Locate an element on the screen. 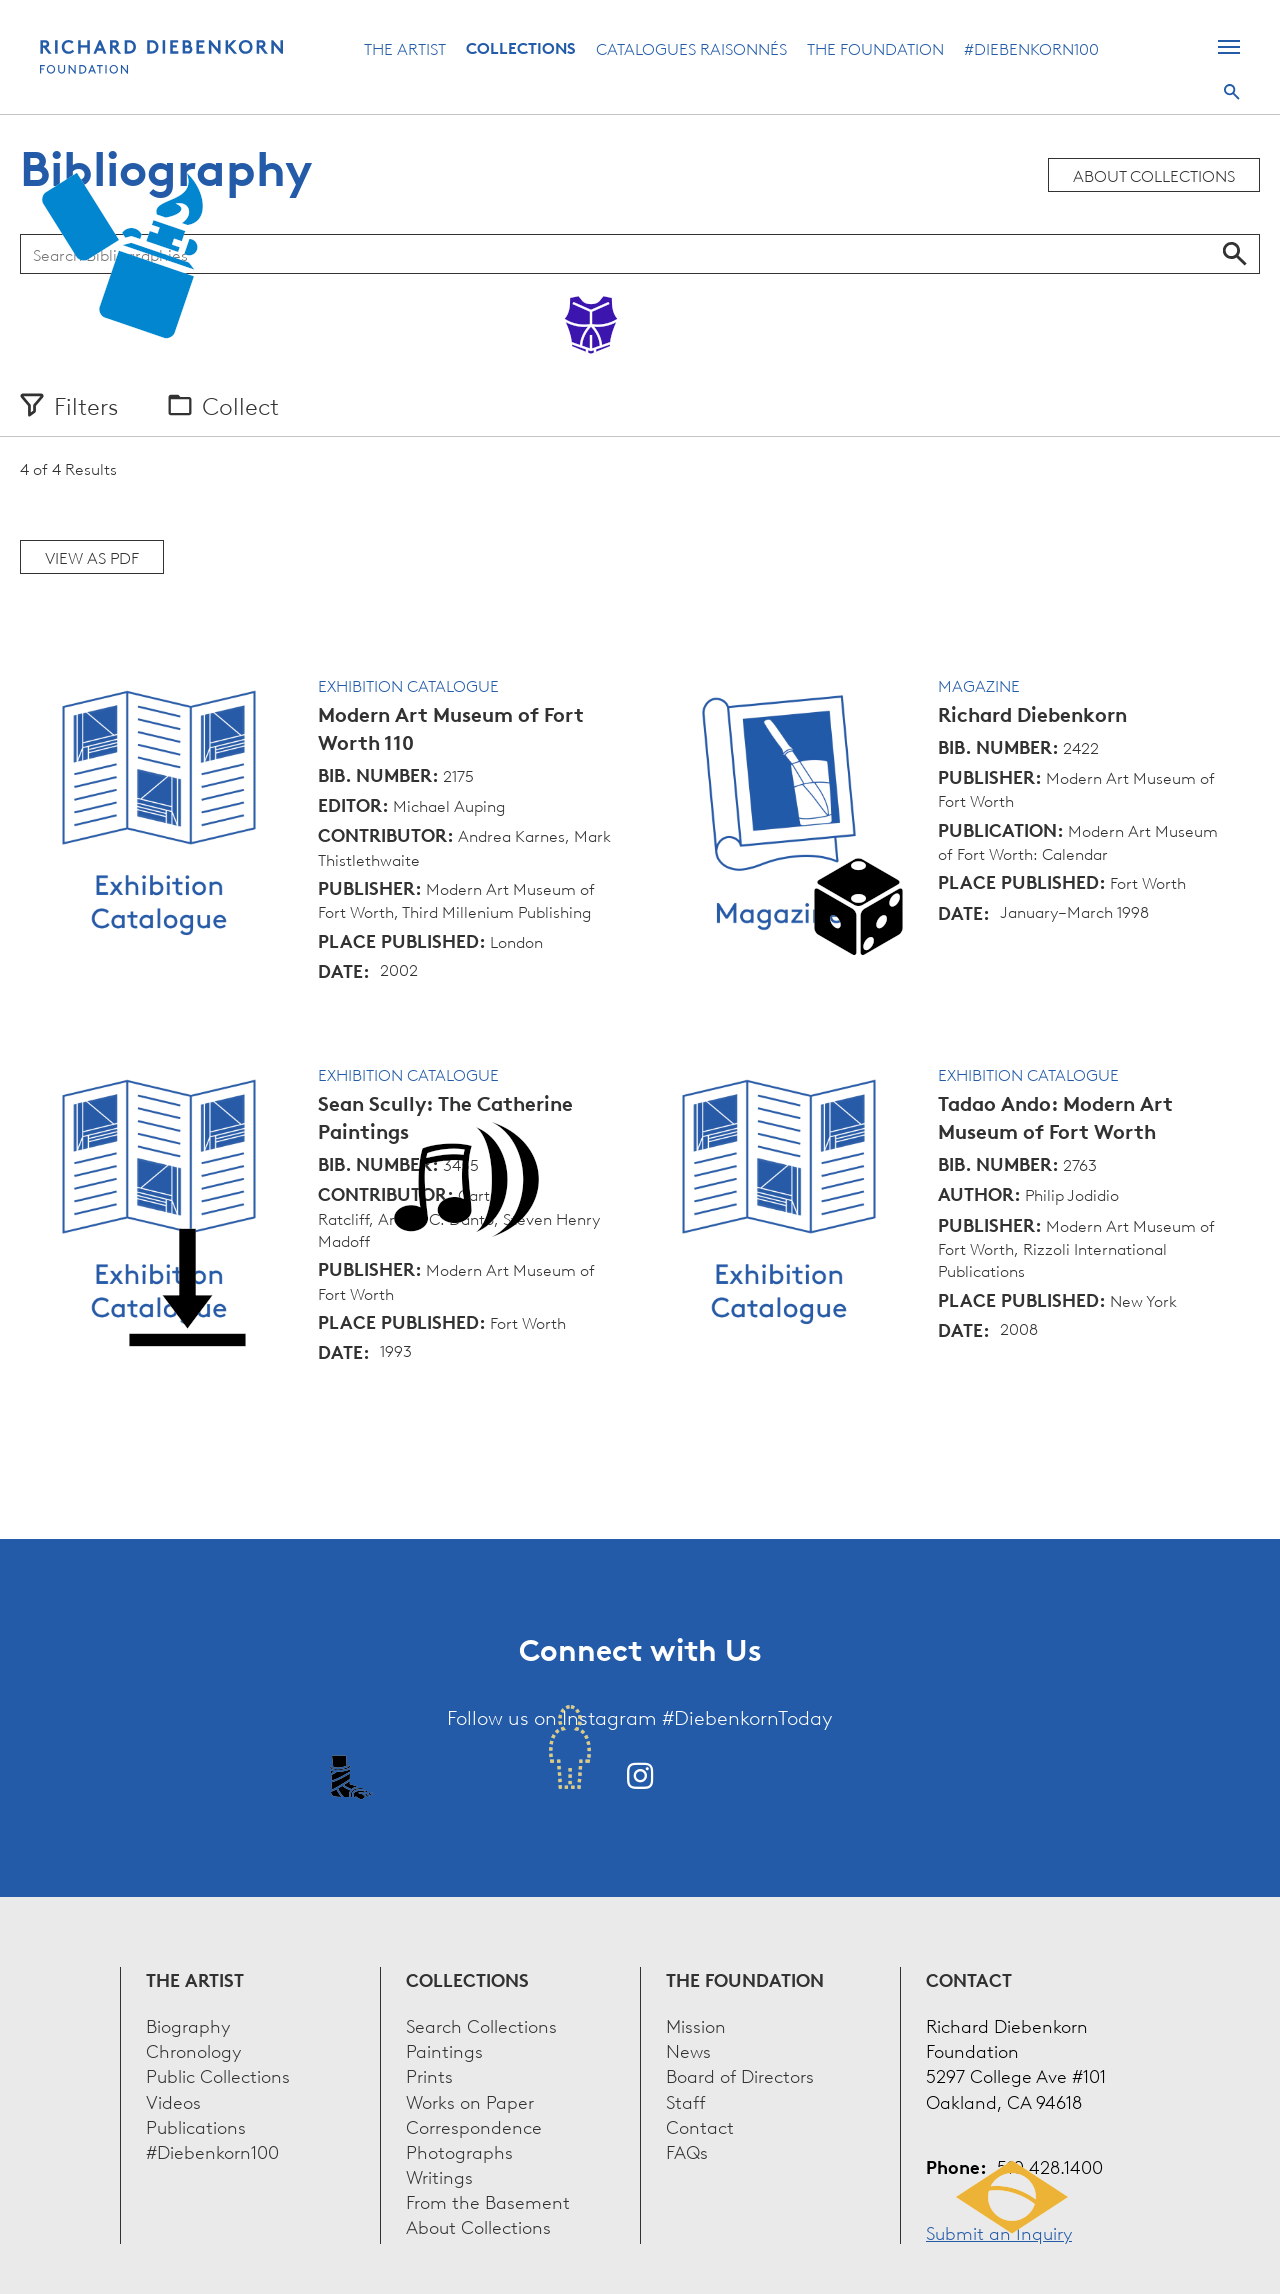 Image resolution: width=1280 pixels, height=2294 pixels. roll the dice or randomize is located at coordinates (858, 907).